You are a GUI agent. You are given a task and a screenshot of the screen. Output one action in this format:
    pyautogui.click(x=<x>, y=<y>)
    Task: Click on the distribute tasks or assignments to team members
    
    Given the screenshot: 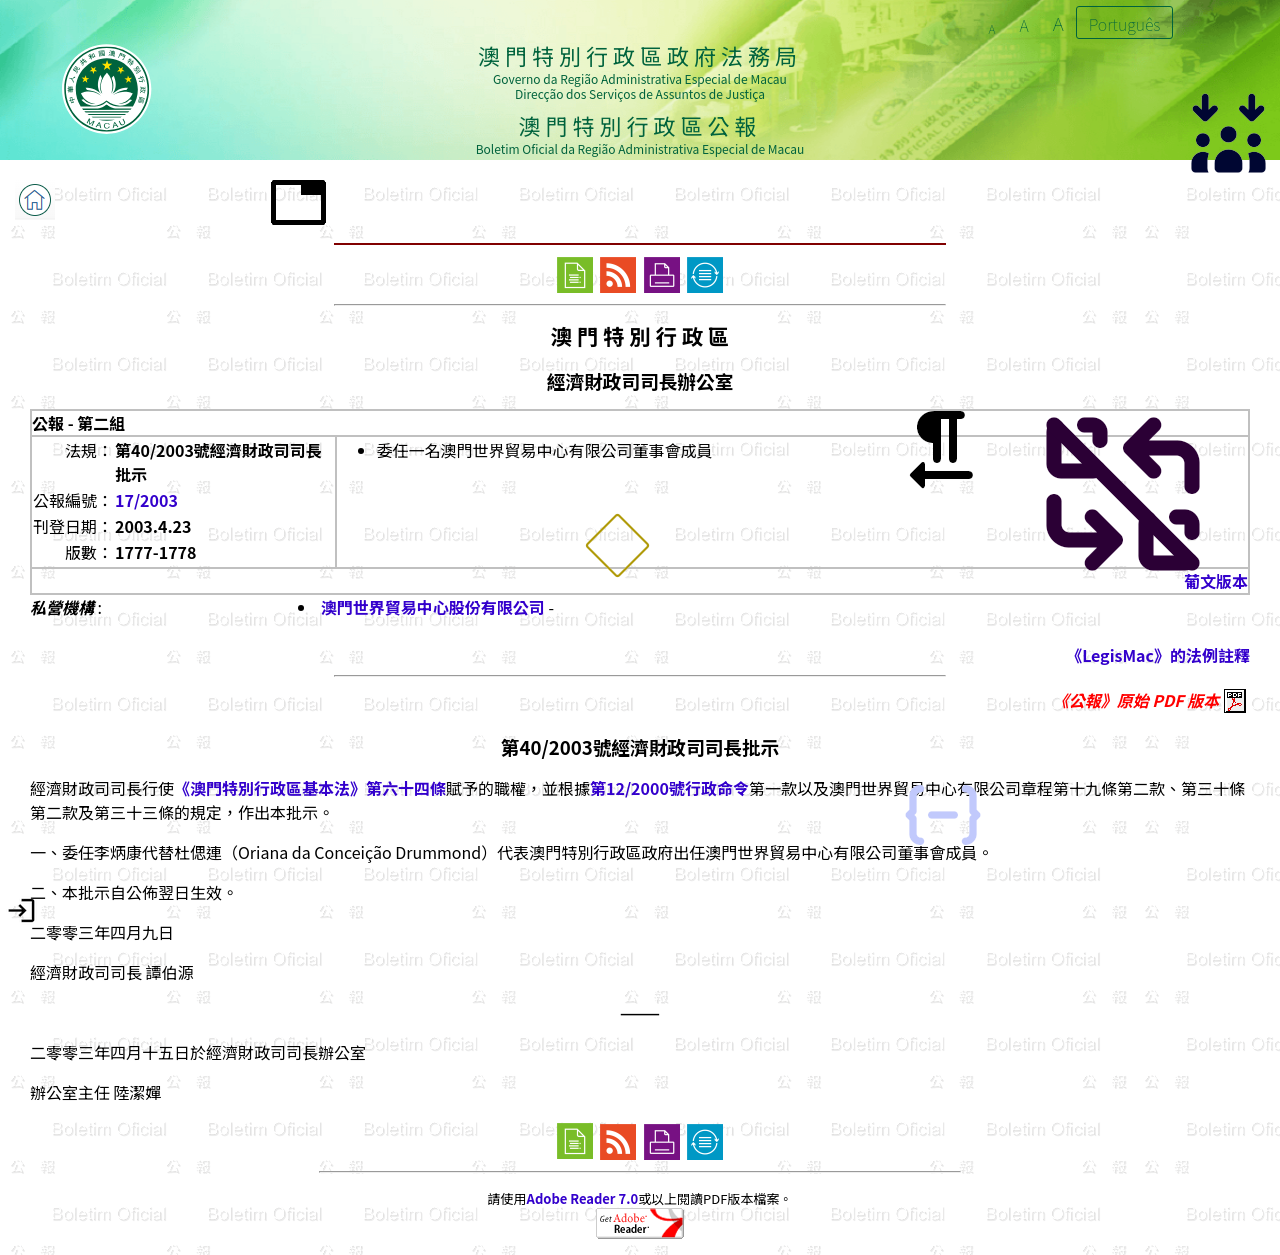 What is the action you would take?
    pyautogui.click(x=1228, y=135)
    